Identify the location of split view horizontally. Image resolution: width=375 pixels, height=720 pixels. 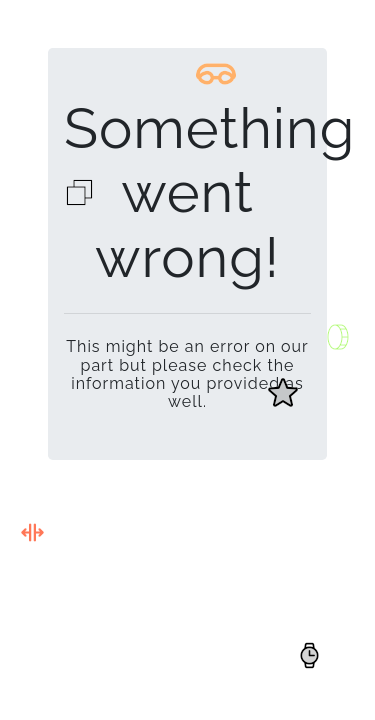
(32, 532).